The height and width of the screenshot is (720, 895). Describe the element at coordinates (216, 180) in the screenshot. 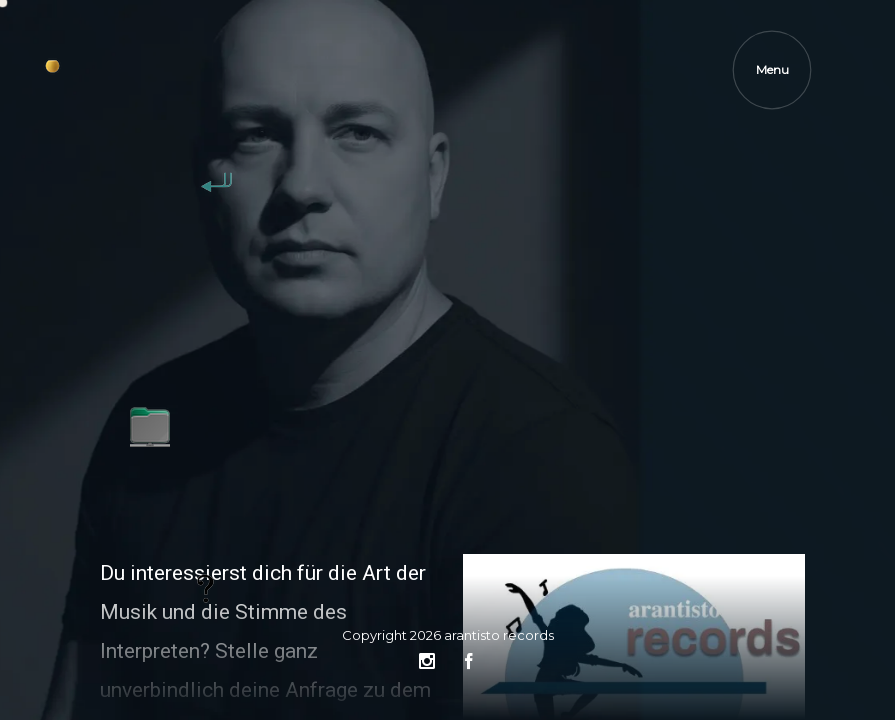

I see `reply to all recipients of an email` at that location.